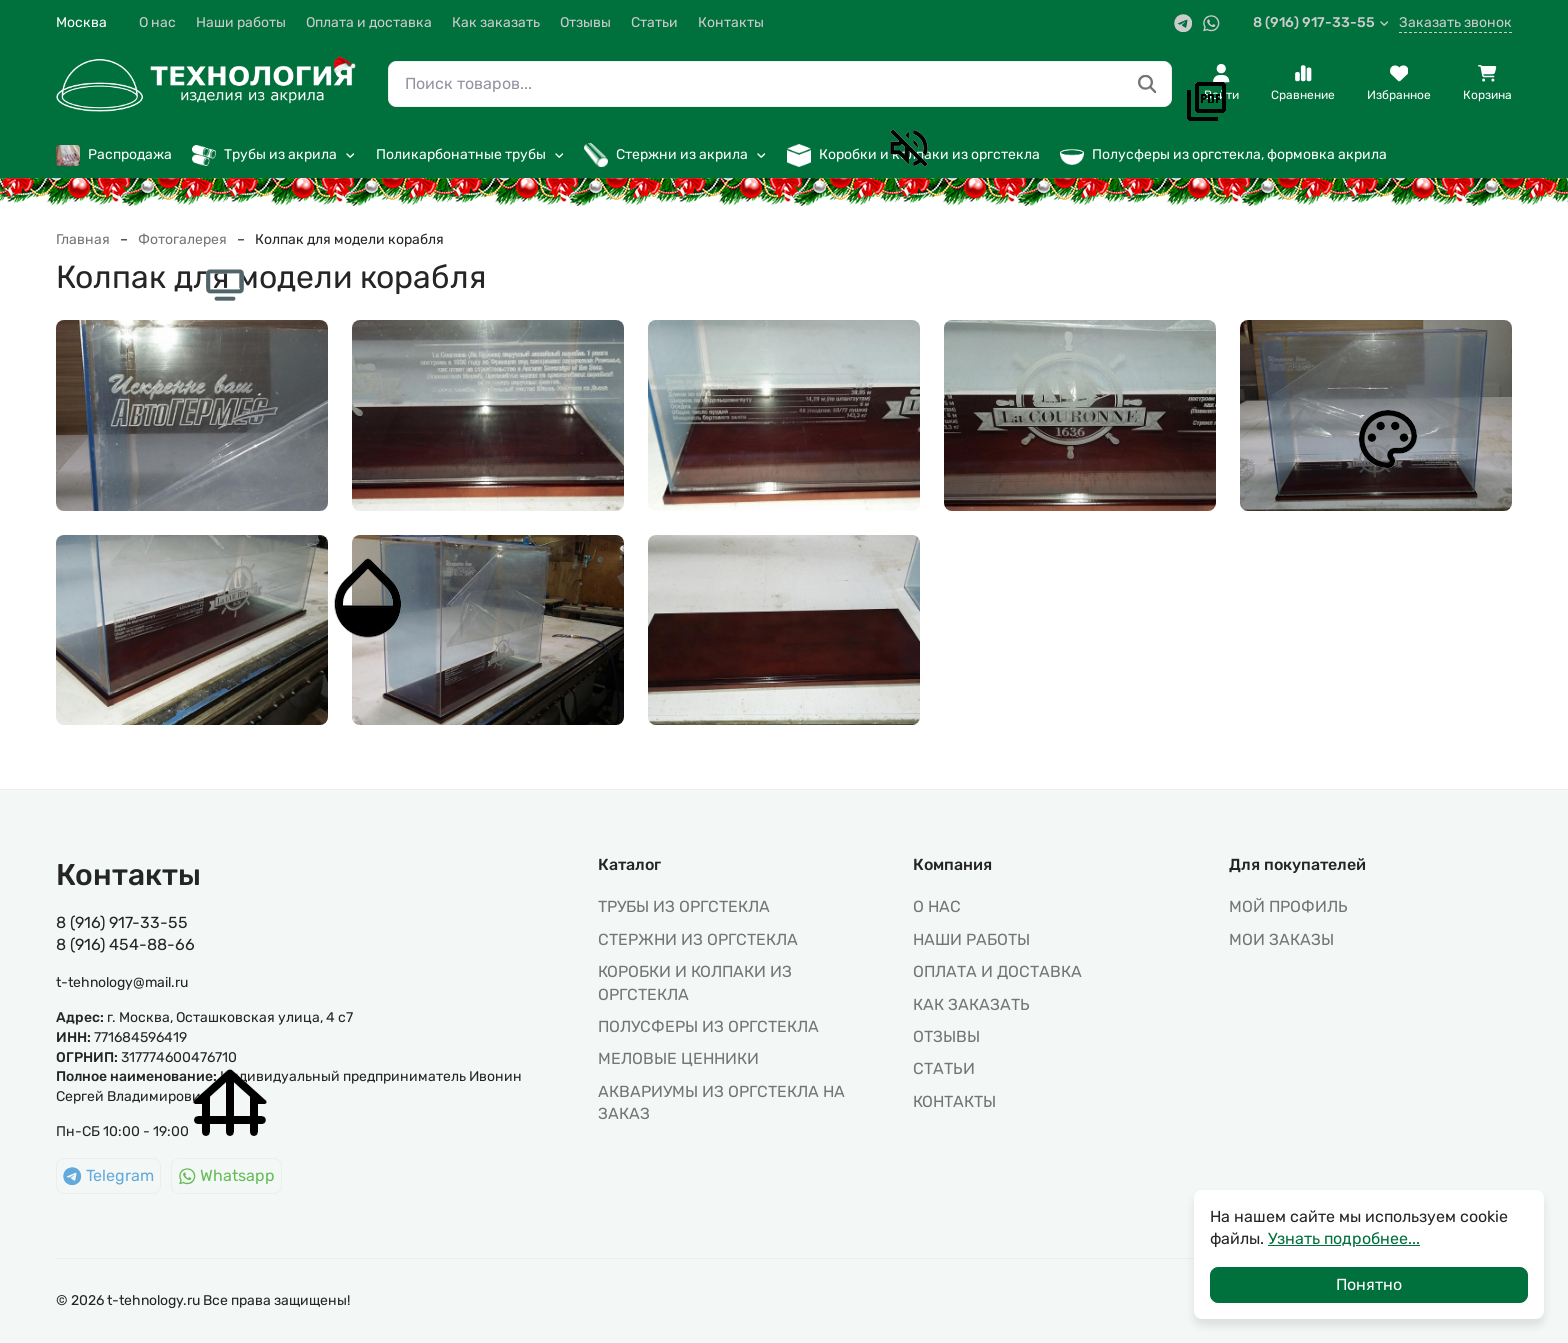 The height and width of the screenshot is (1343, 1568). What do you see at coordinates (225, 284) in the screenshot?
I see `access tv or video streaming` at bounding box center [225, 284].